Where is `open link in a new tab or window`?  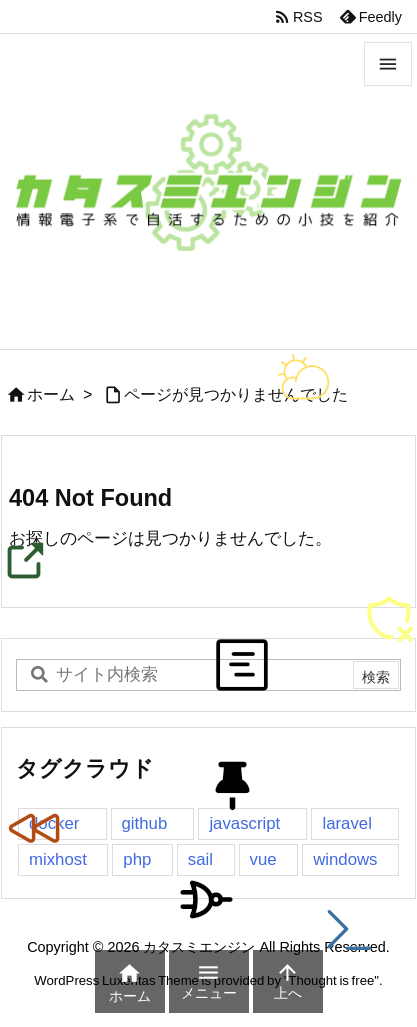 open link in a new tab or window is located at coordinates (24, 562).